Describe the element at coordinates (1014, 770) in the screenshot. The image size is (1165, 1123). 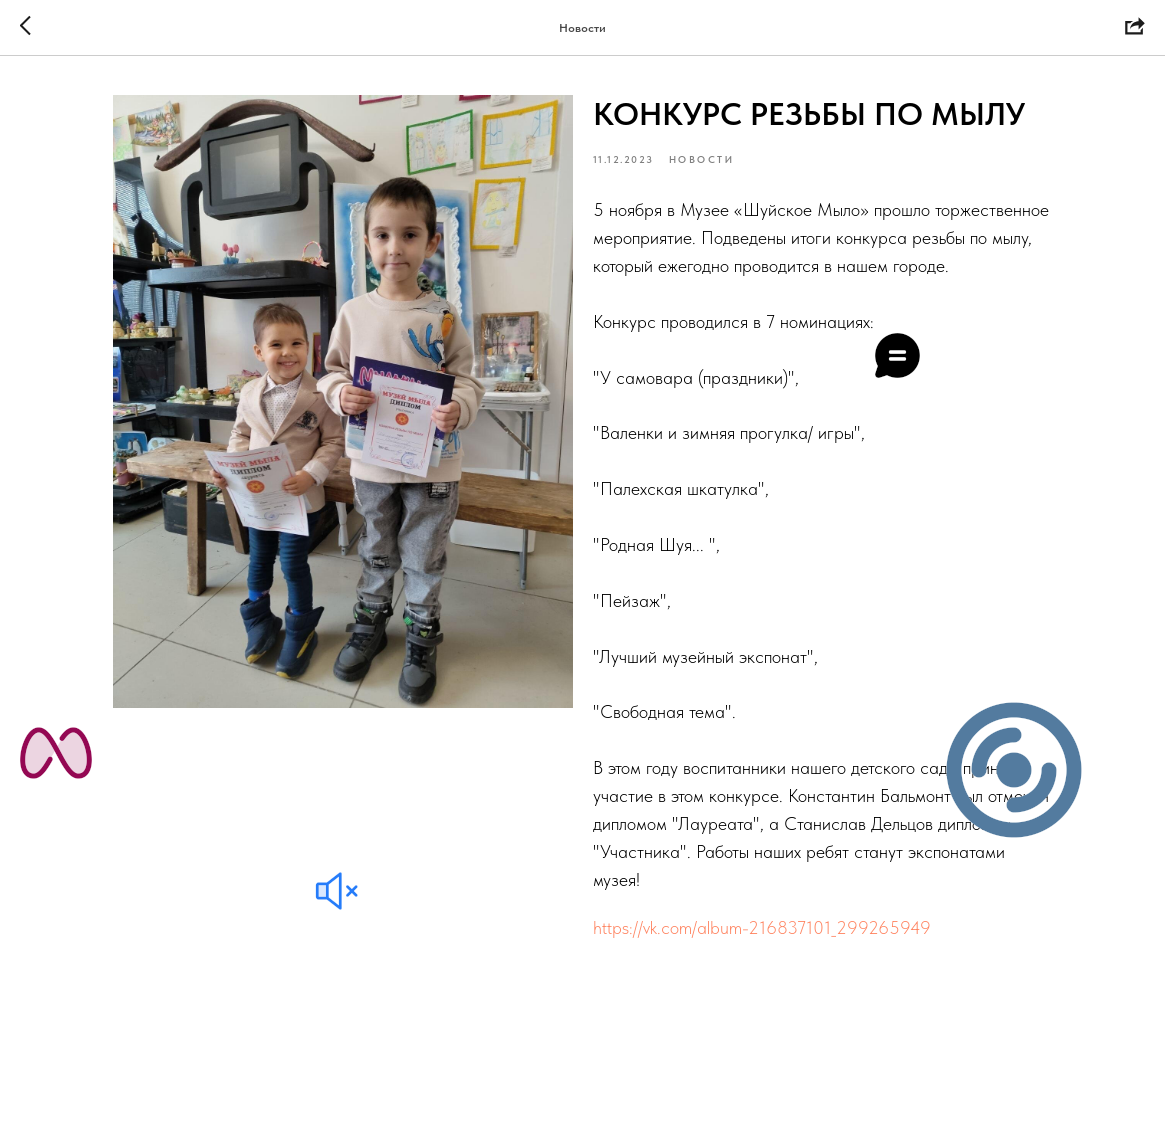
I see `play or browse music library` at that location.